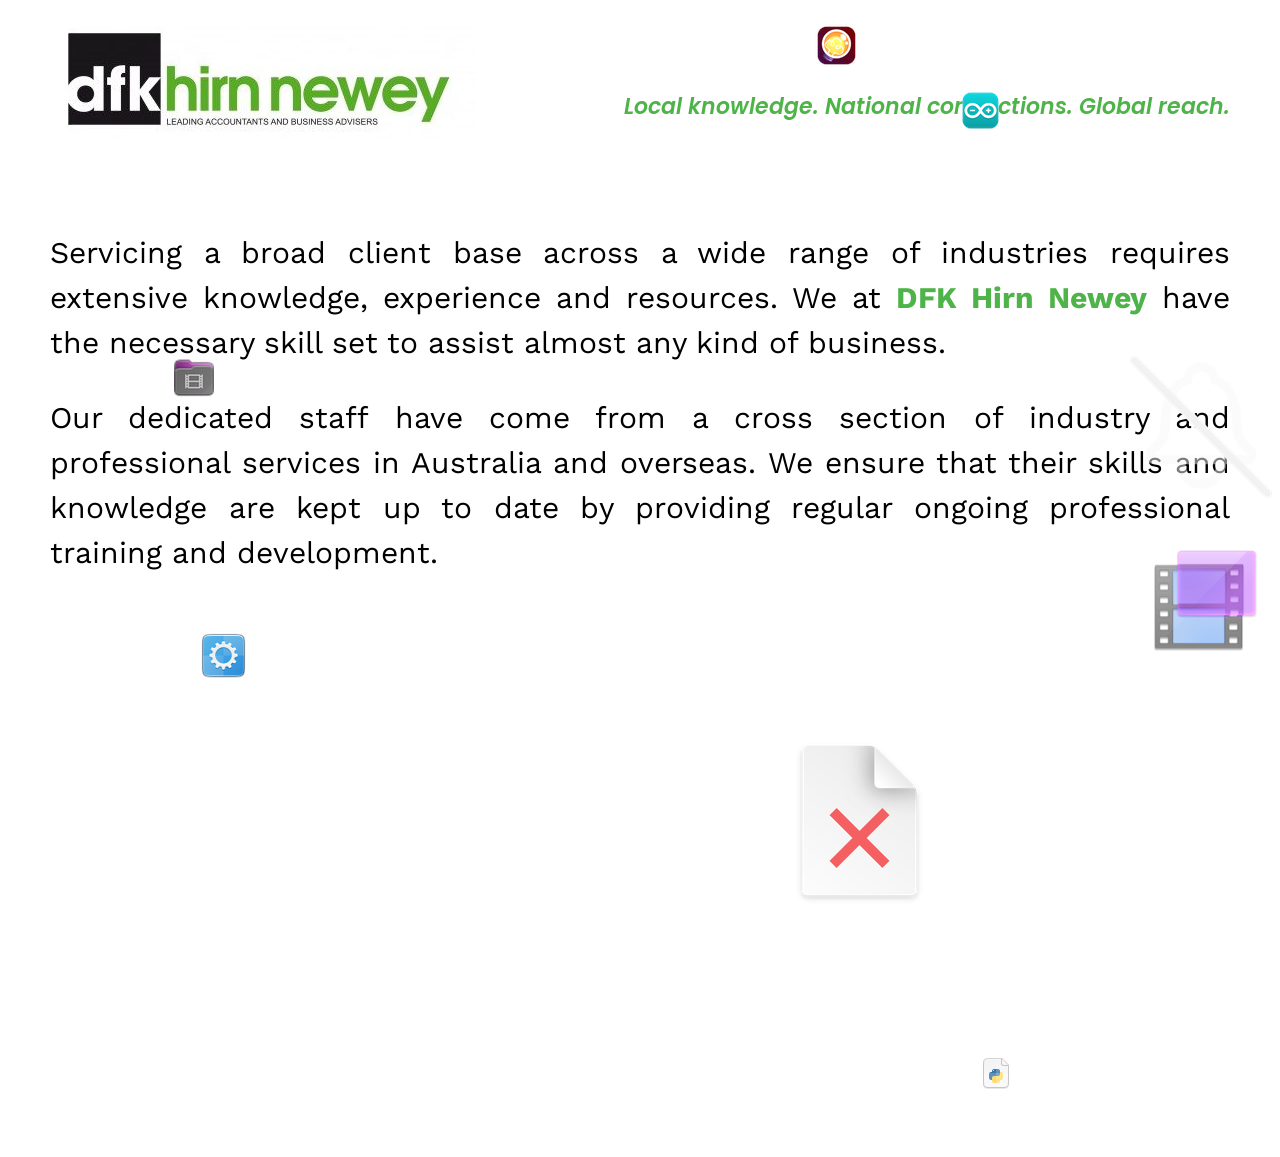  What do you see at coordinates (194, 377) in the screenshot?
I see `open your videos folder` at bounding box center [194, 377].